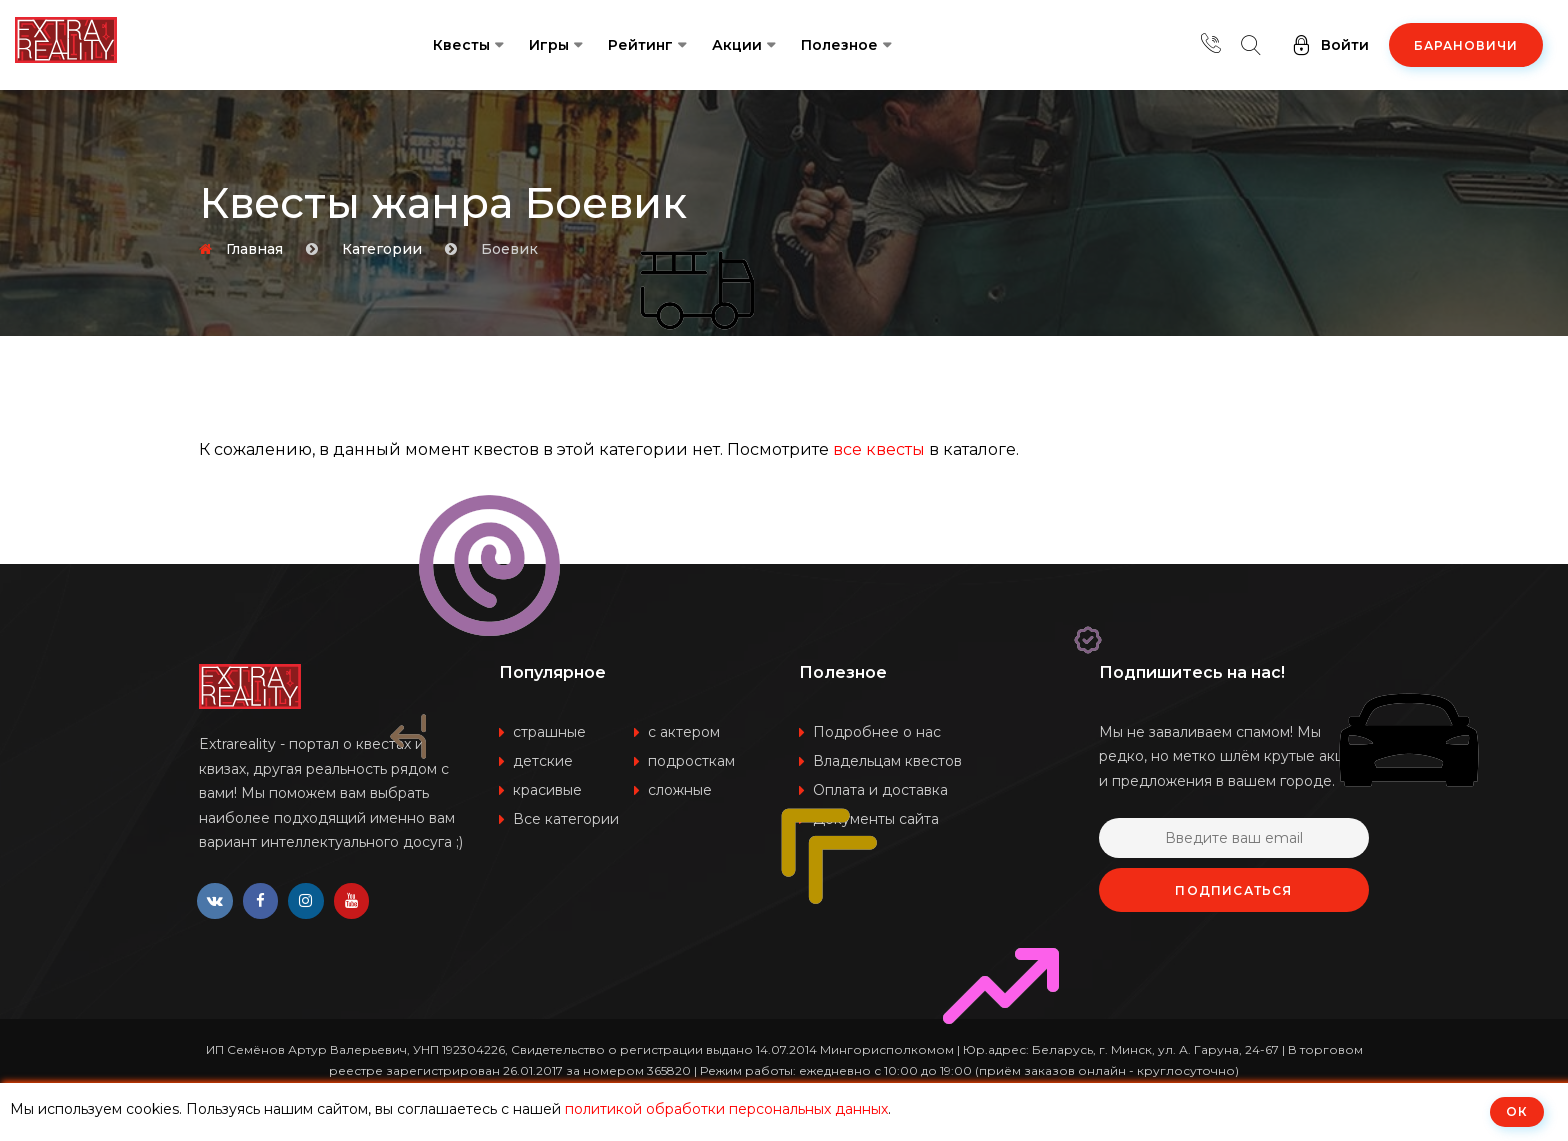 This screenshot has width=1568, height=1141. Describe the element at coordinates (489, 565) in the screenshot. I see `debian linux operating system logo` at that location.